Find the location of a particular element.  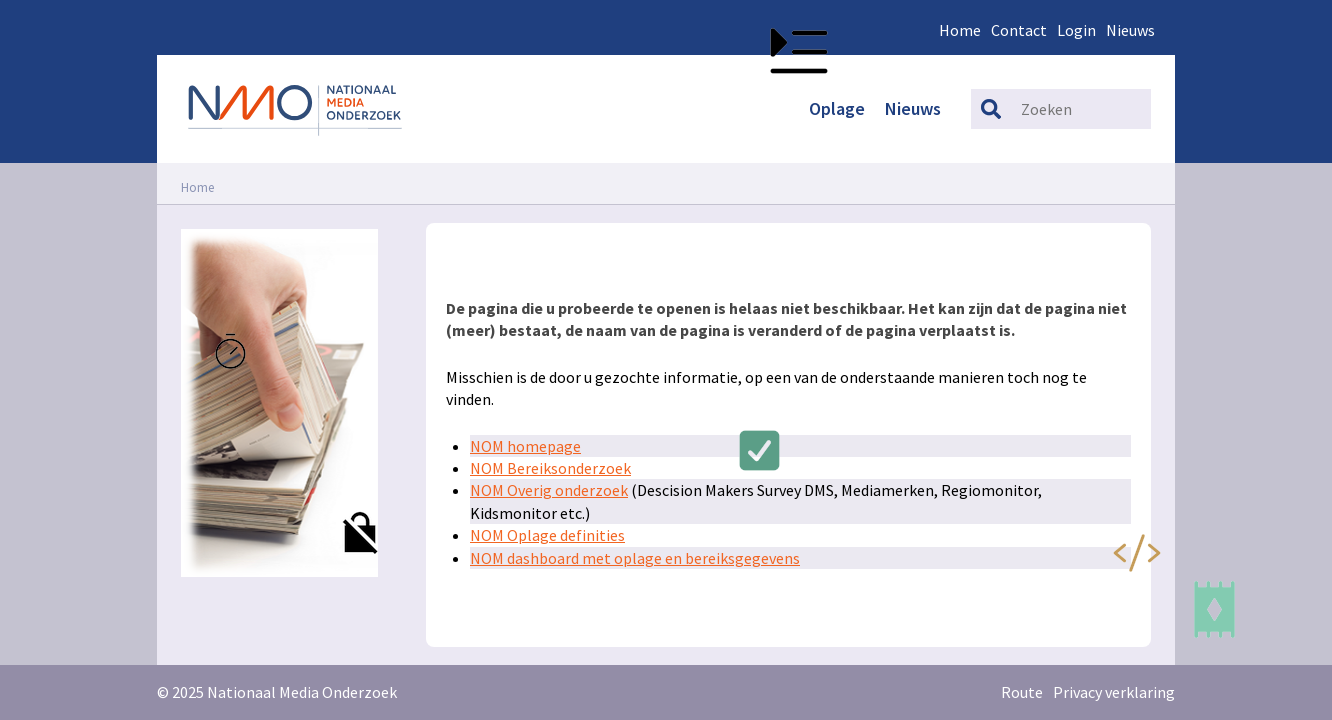

indicates connection is not encrypted or secure is located at coordinates (360, 533).